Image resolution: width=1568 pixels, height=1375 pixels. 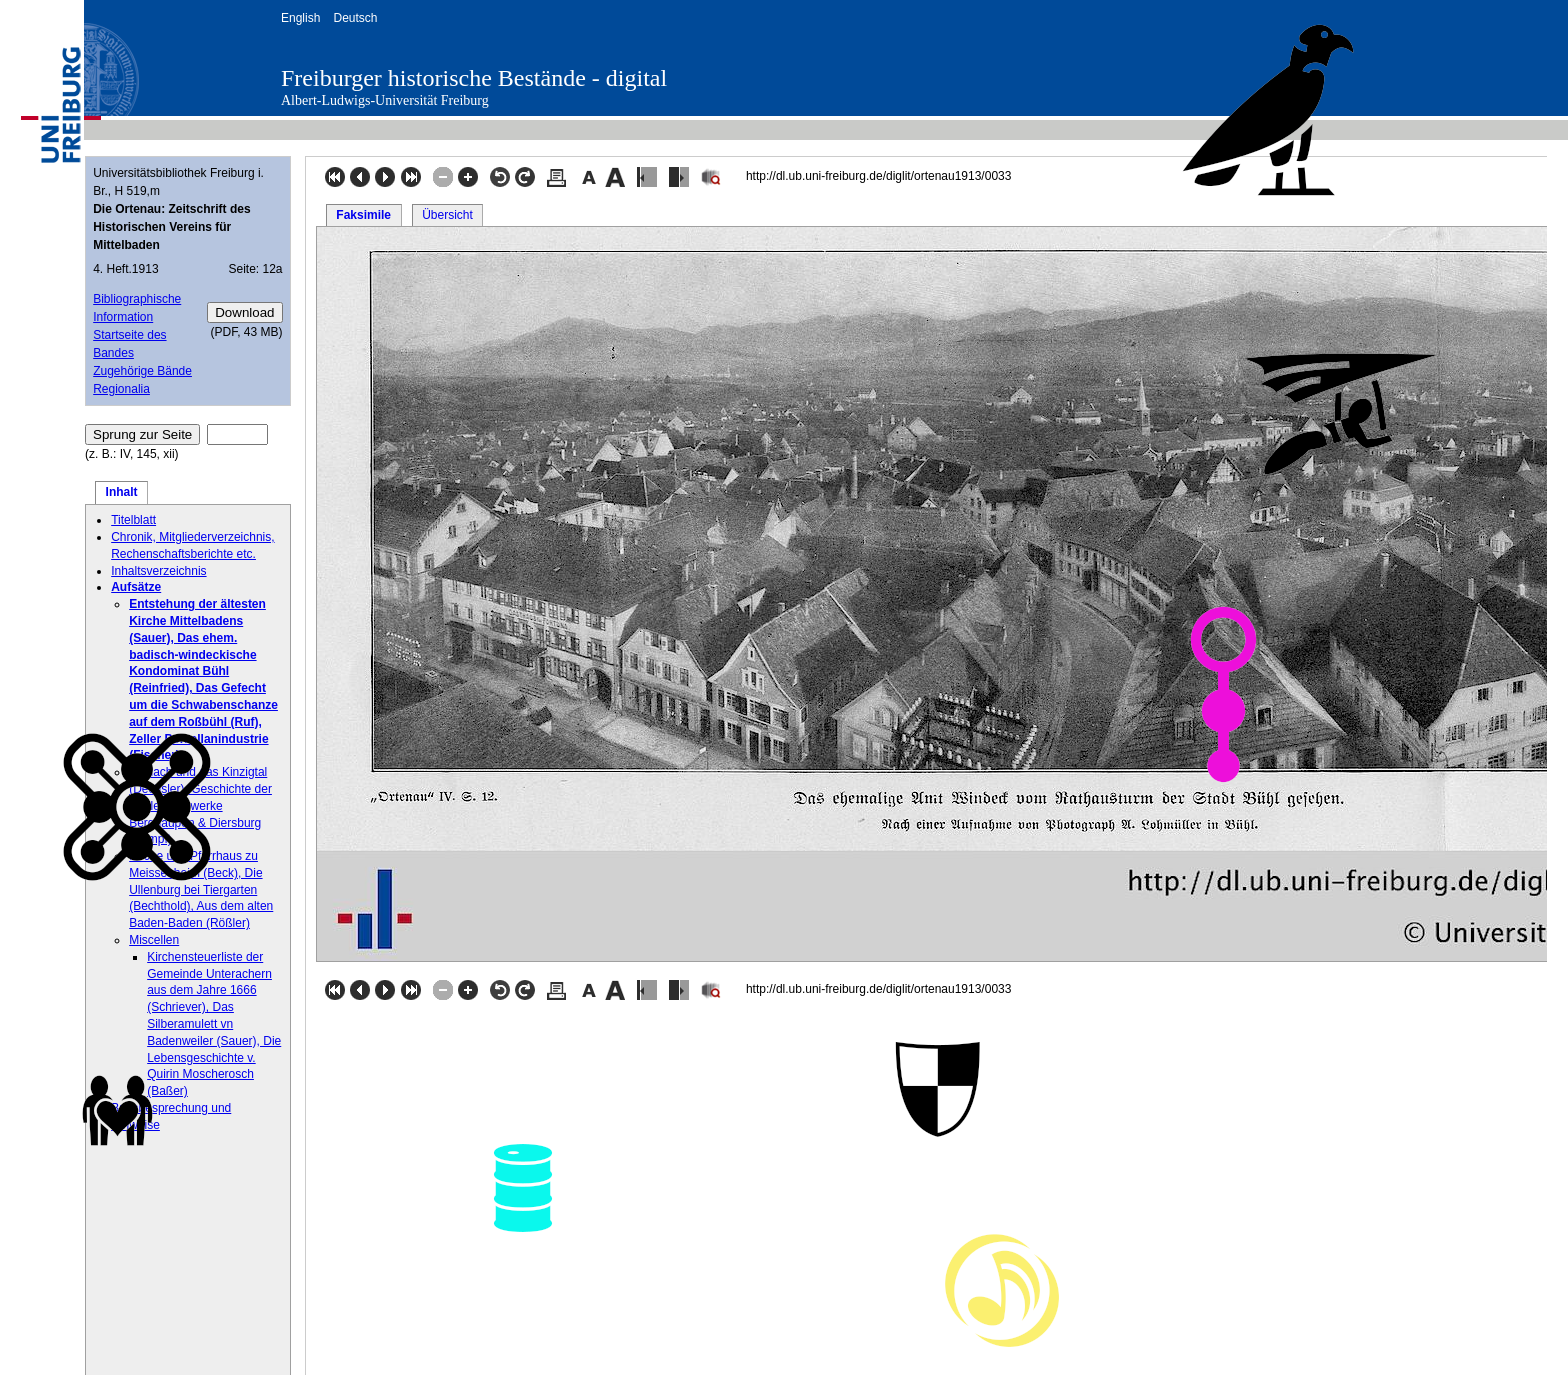 What do you see at coordinates (1223, 694) in the screenshot?
I see `indicates a nodular or clustered data structure` at bounding box center [1223, 694].